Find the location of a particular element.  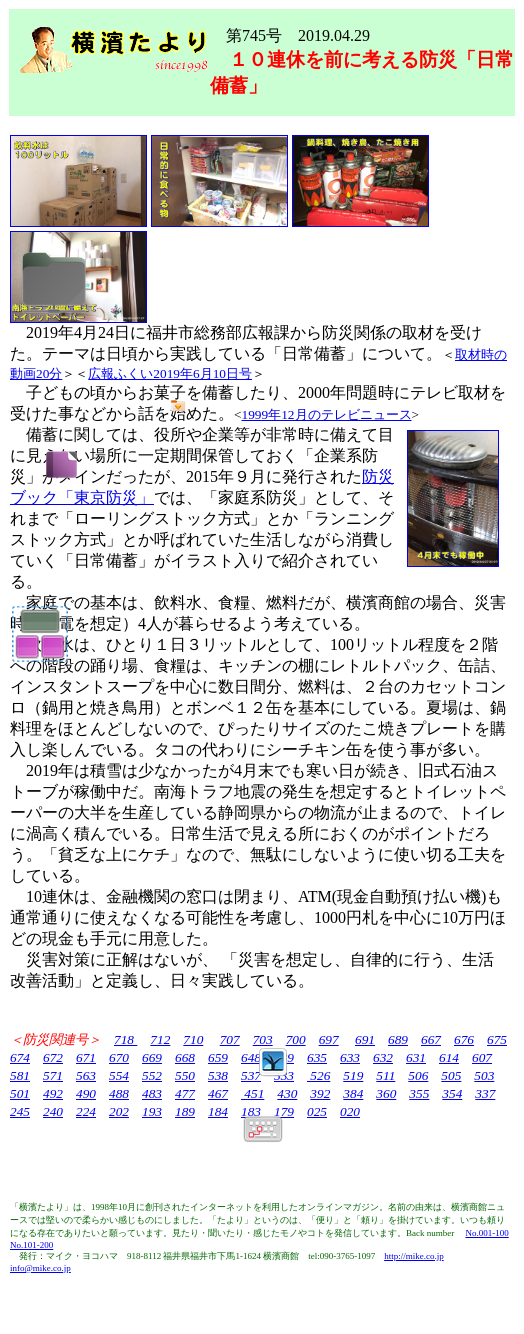

open folder containing Sketch design files is located at coordinates (178, 406).